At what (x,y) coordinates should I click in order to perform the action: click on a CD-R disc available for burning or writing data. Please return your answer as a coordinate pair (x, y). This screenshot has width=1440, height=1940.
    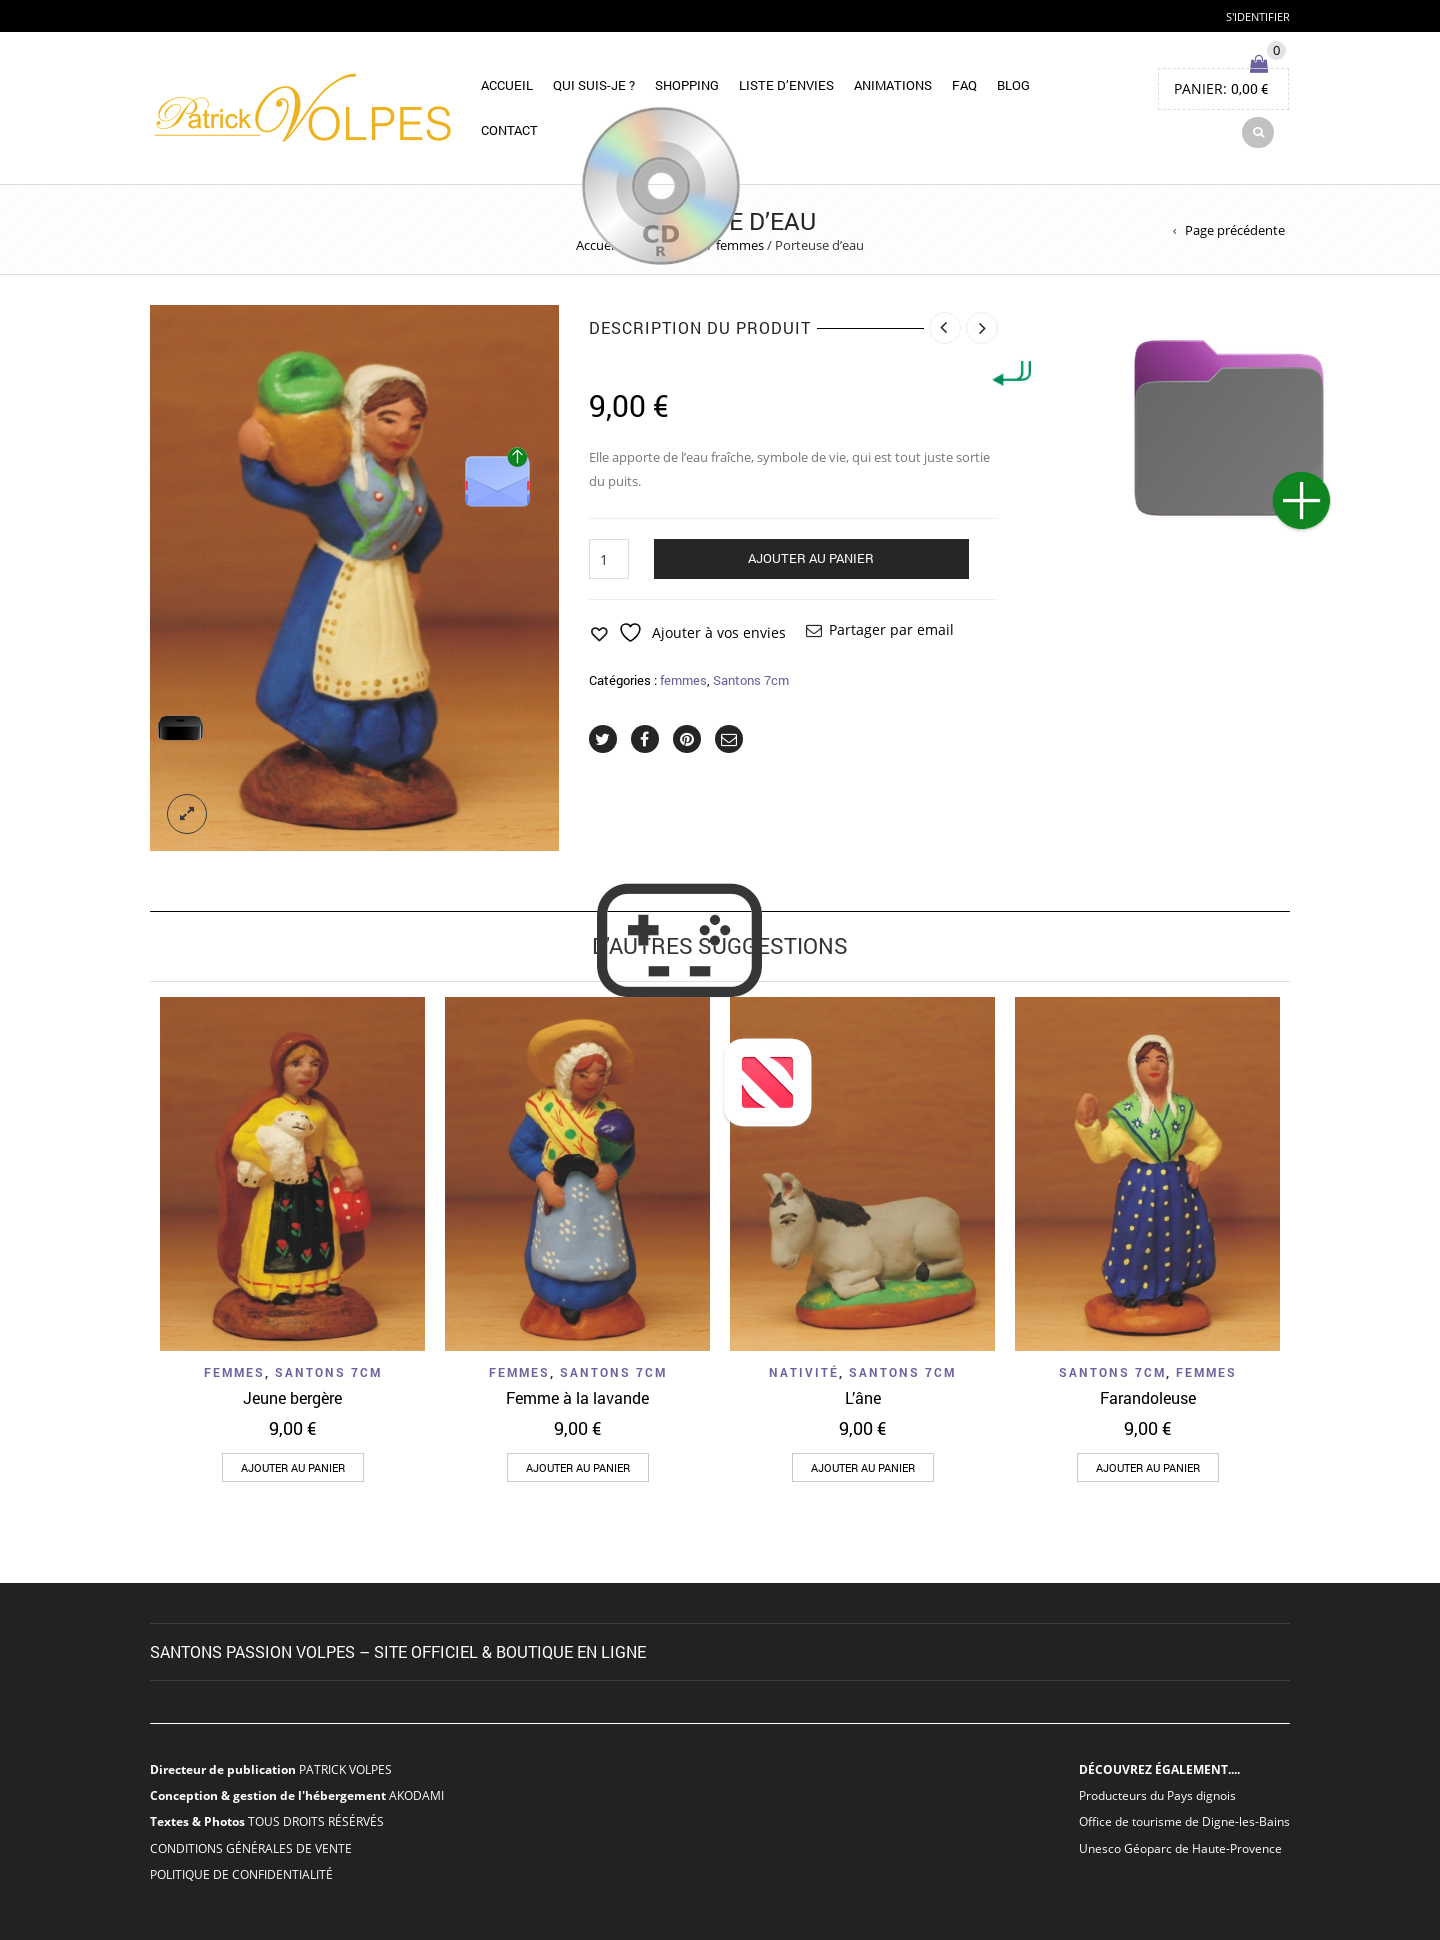
    Looking at the image, I should click on (661, 186).